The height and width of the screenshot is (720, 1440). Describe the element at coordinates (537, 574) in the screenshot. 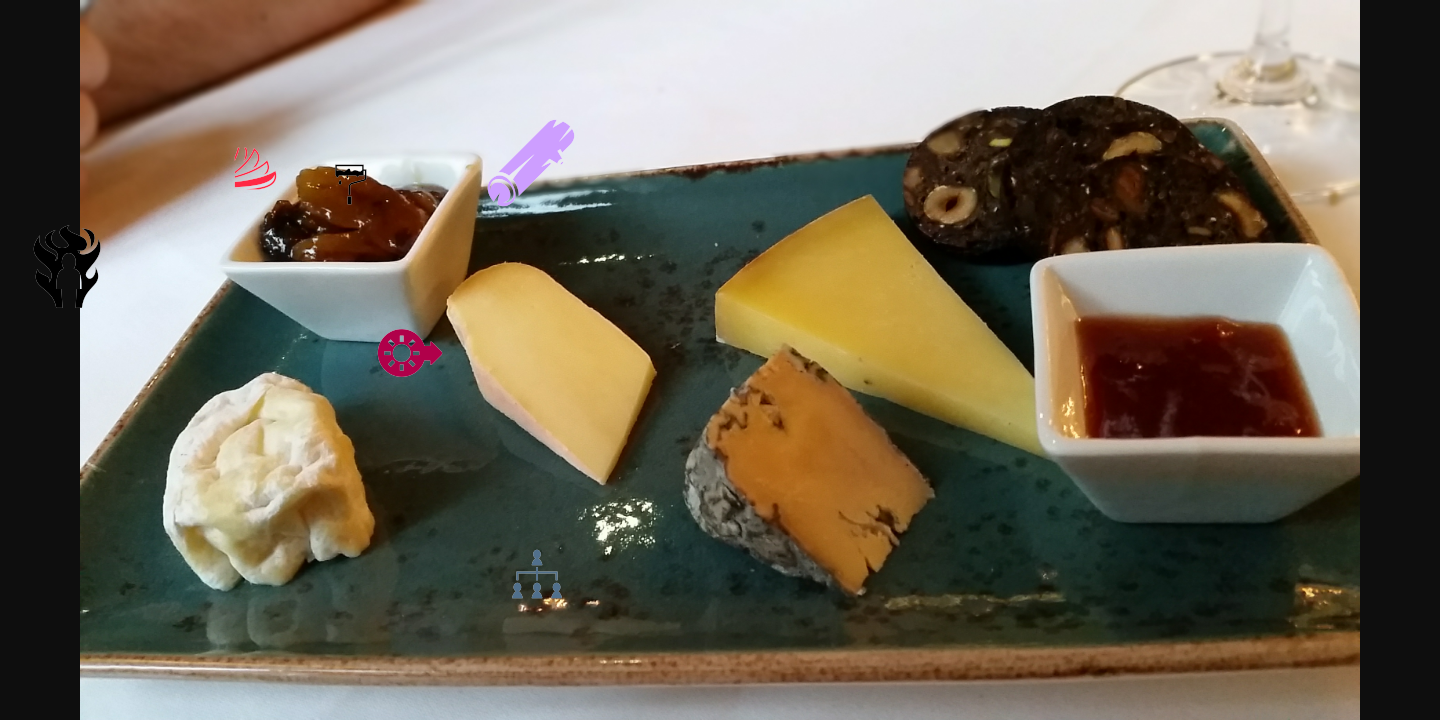

I see `view organizational hierarchy or team structure` at that location.